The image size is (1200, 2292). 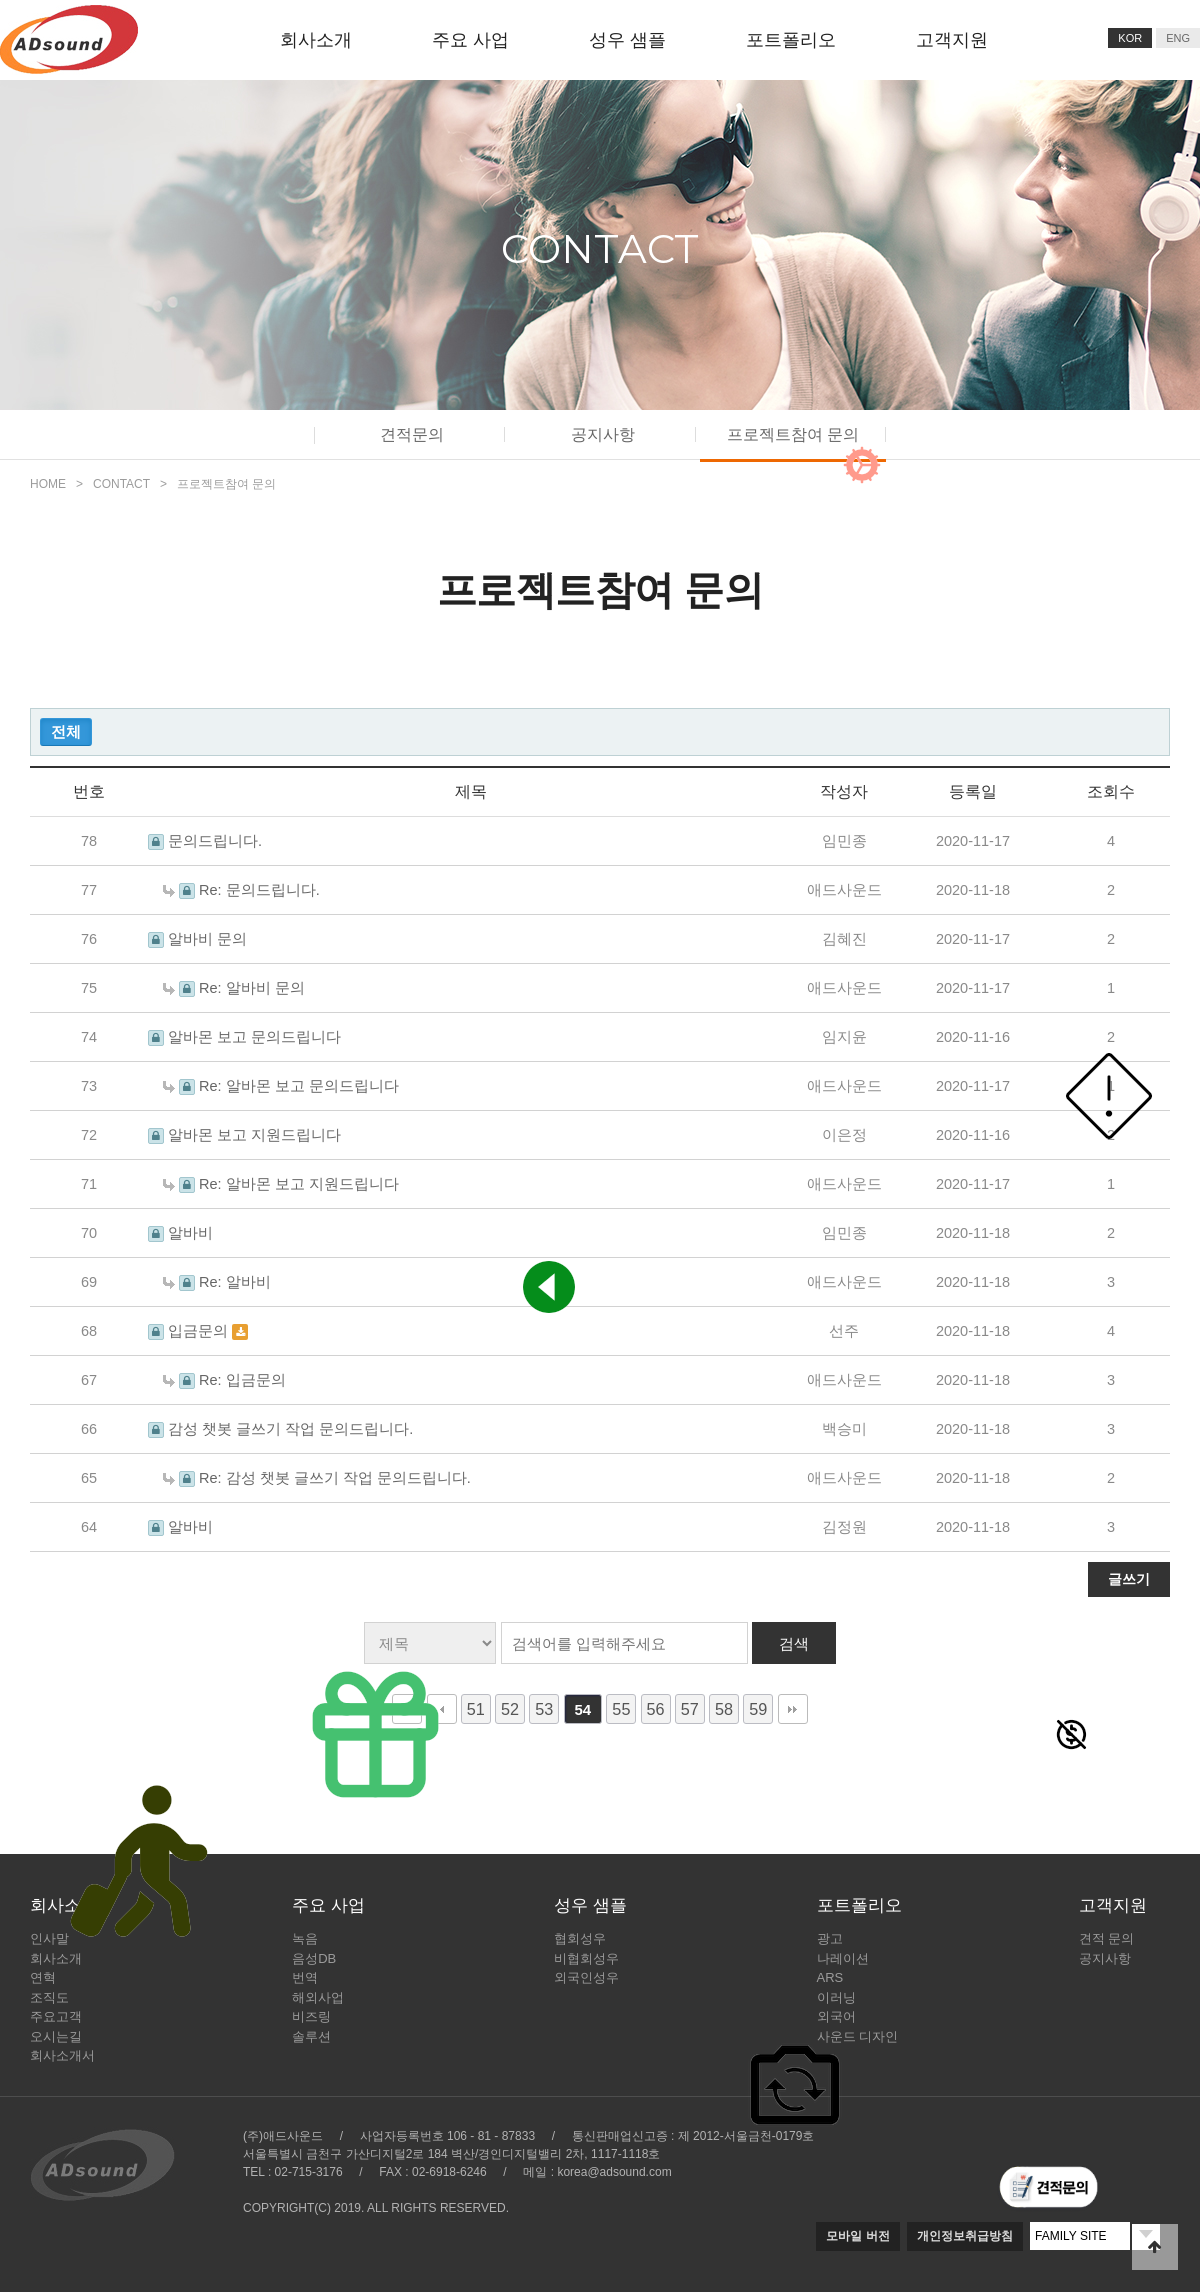 What do you see at coordinates (140, 1861) in the screenshot?
I see `indicates travel or transportation section` at bounding box center [140, 1861].